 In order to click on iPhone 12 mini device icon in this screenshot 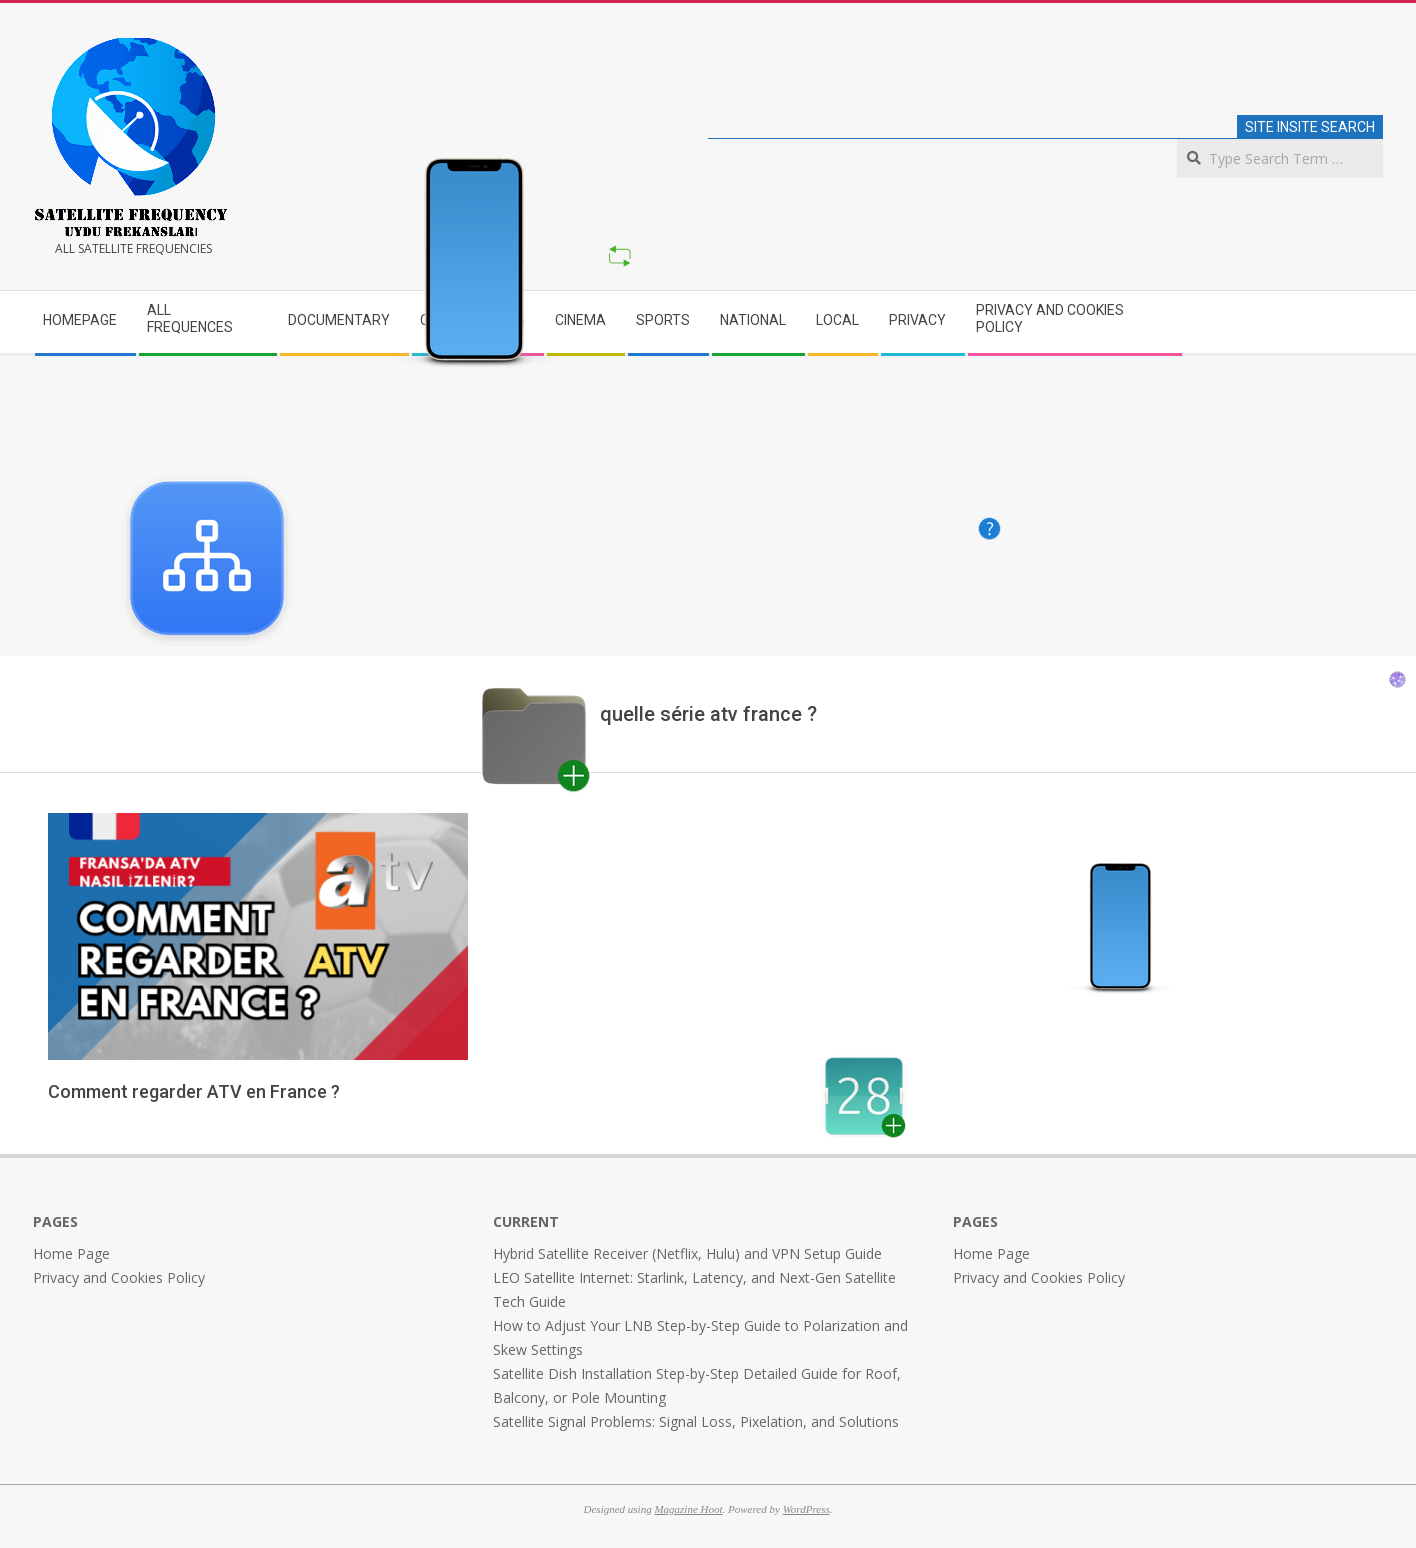, I will do `click(474, 263)`.